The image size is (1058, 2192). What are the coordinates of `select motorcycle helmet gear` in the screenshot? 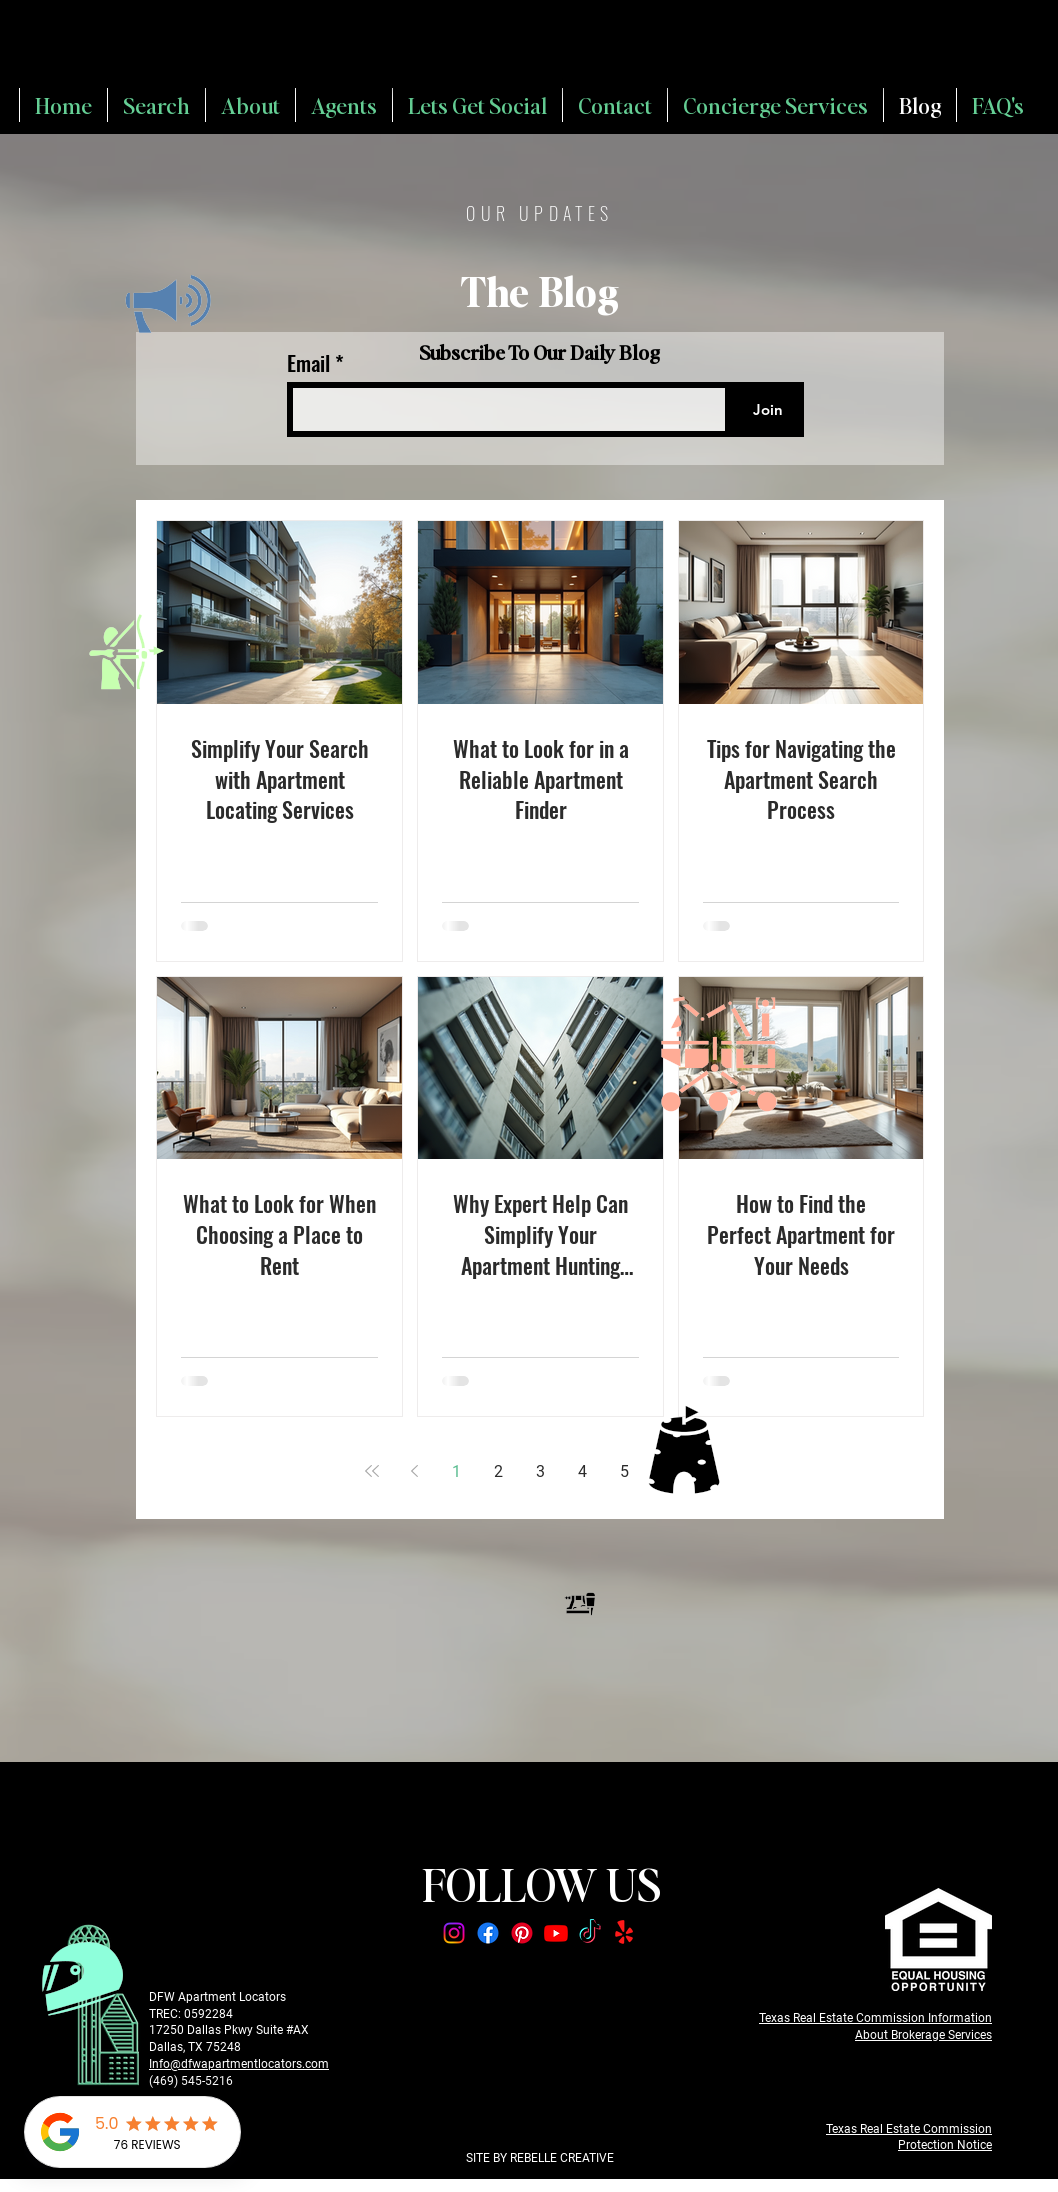 It's located at (81, 1978).